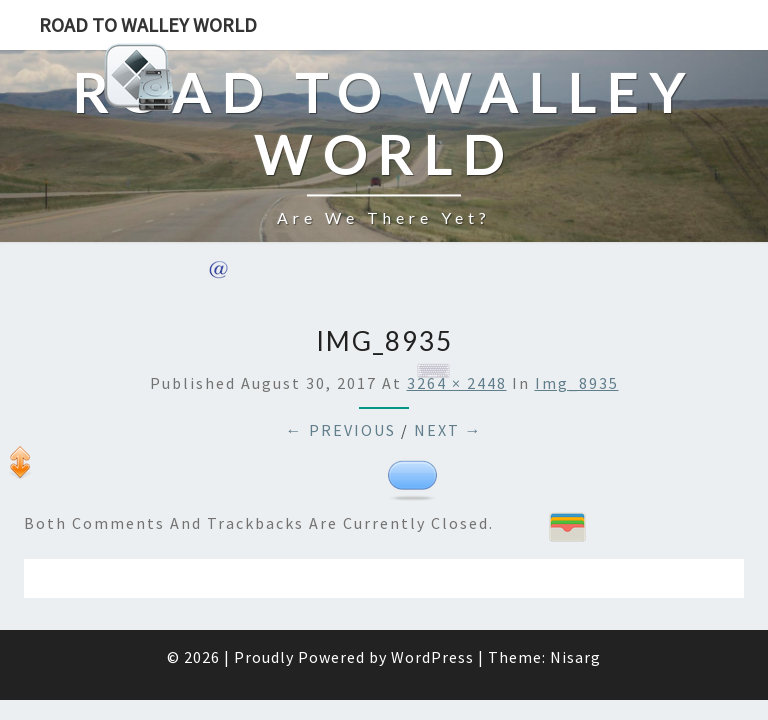 The image size is (768, 720). What do you see at coordinates (218, 269) in the screenshot?
I see `open an internet location or web shortcut` at bounding box center [218, 269].